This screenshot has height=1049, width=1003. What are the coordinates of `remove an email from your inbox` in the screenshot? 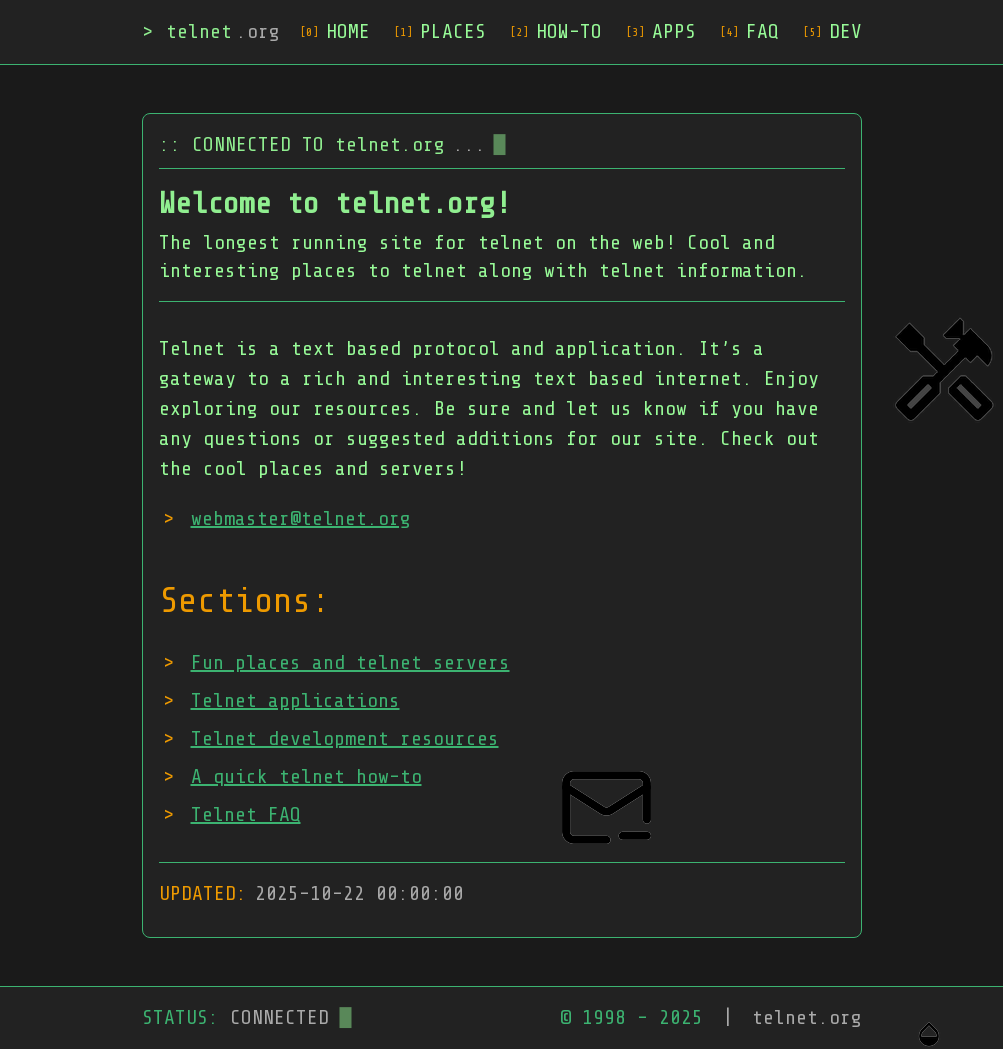 It's located at (606, 807).